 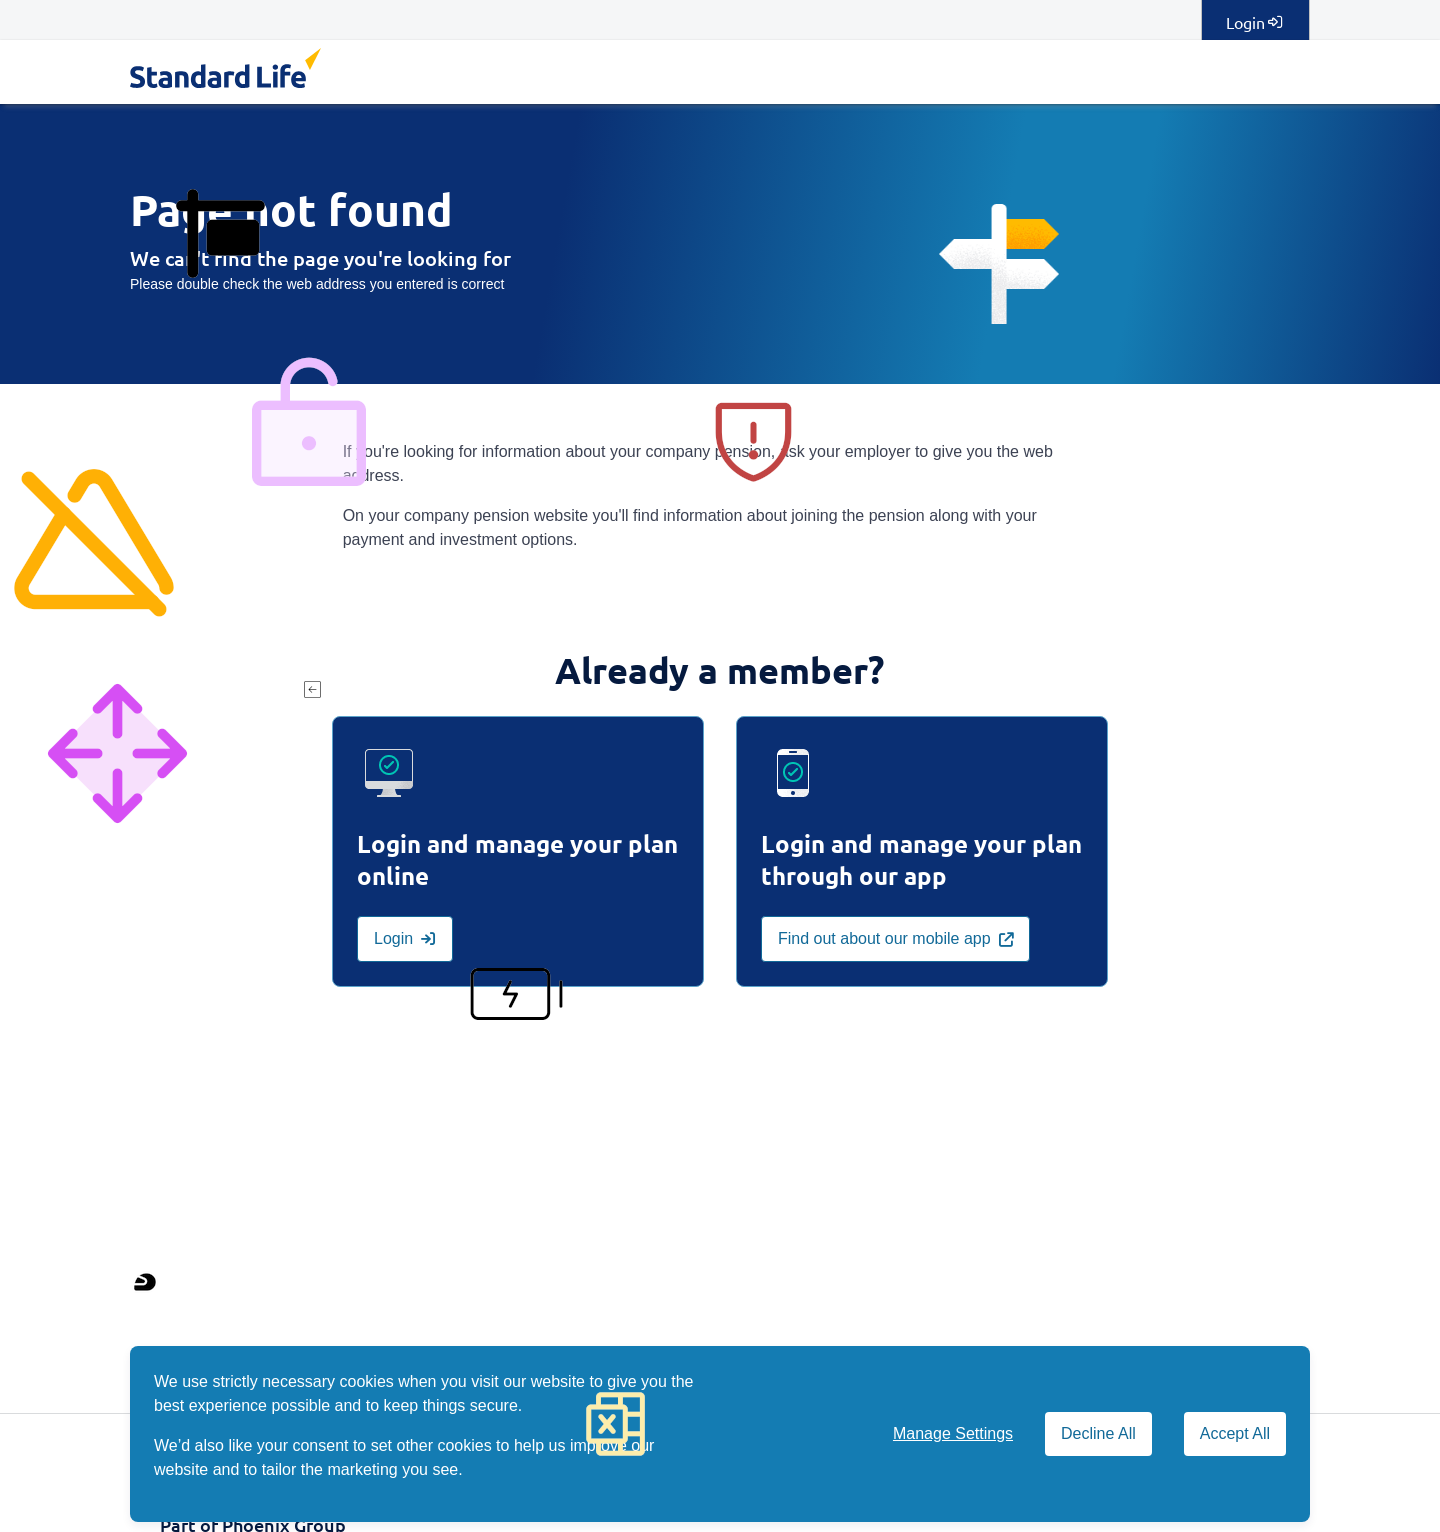 What do you see at coordinates (1008, 1362) in the screenshot?
I see `empty placeholder icon for spacing or alignment` at bounding box center [1008, 1362].